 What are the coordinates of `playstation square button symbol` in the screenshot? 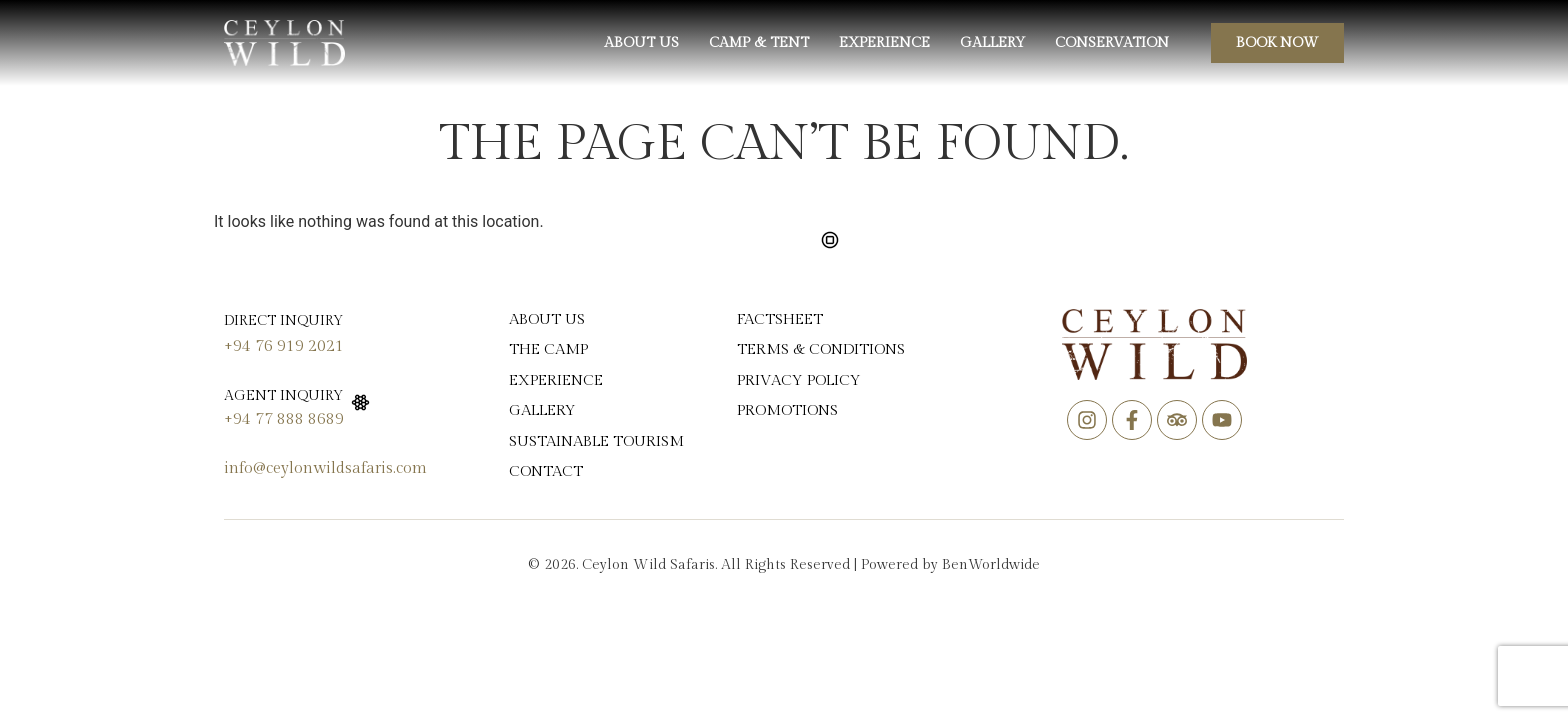 It's located at (830, 240).